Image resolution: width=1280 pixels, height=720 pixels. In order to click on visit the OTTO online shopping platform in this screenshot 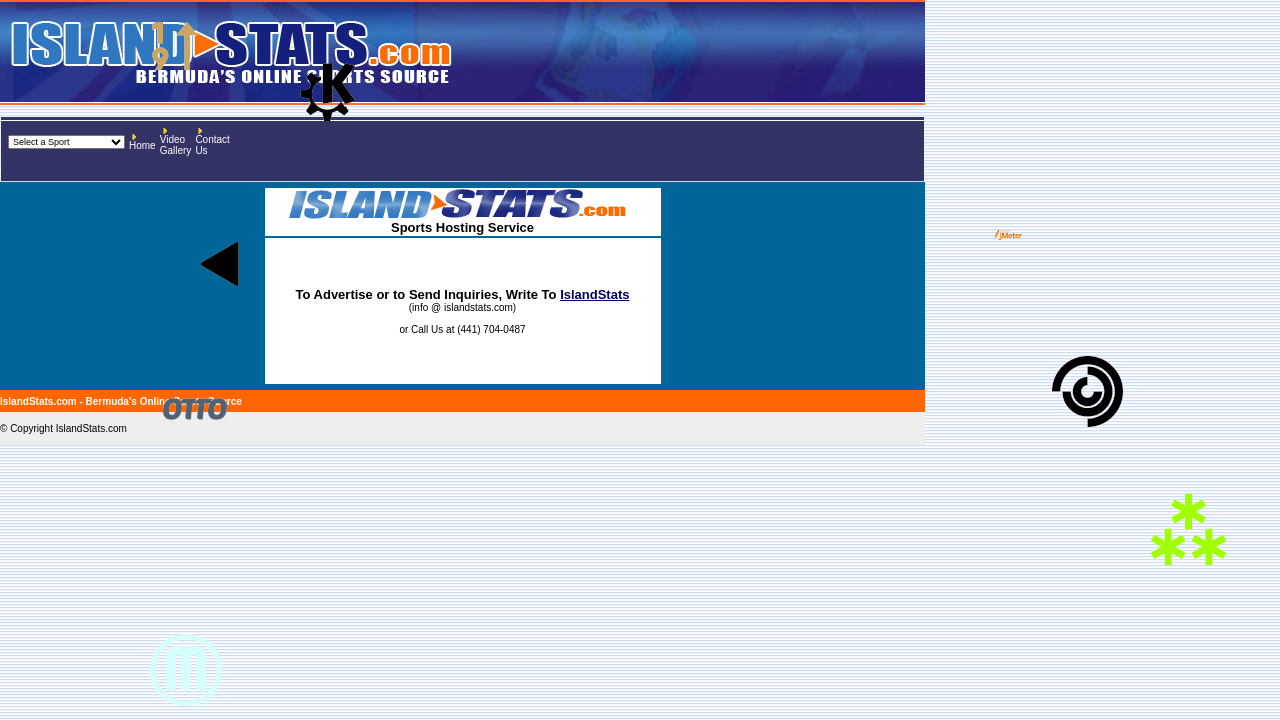, I will do `click(195, 409)`.